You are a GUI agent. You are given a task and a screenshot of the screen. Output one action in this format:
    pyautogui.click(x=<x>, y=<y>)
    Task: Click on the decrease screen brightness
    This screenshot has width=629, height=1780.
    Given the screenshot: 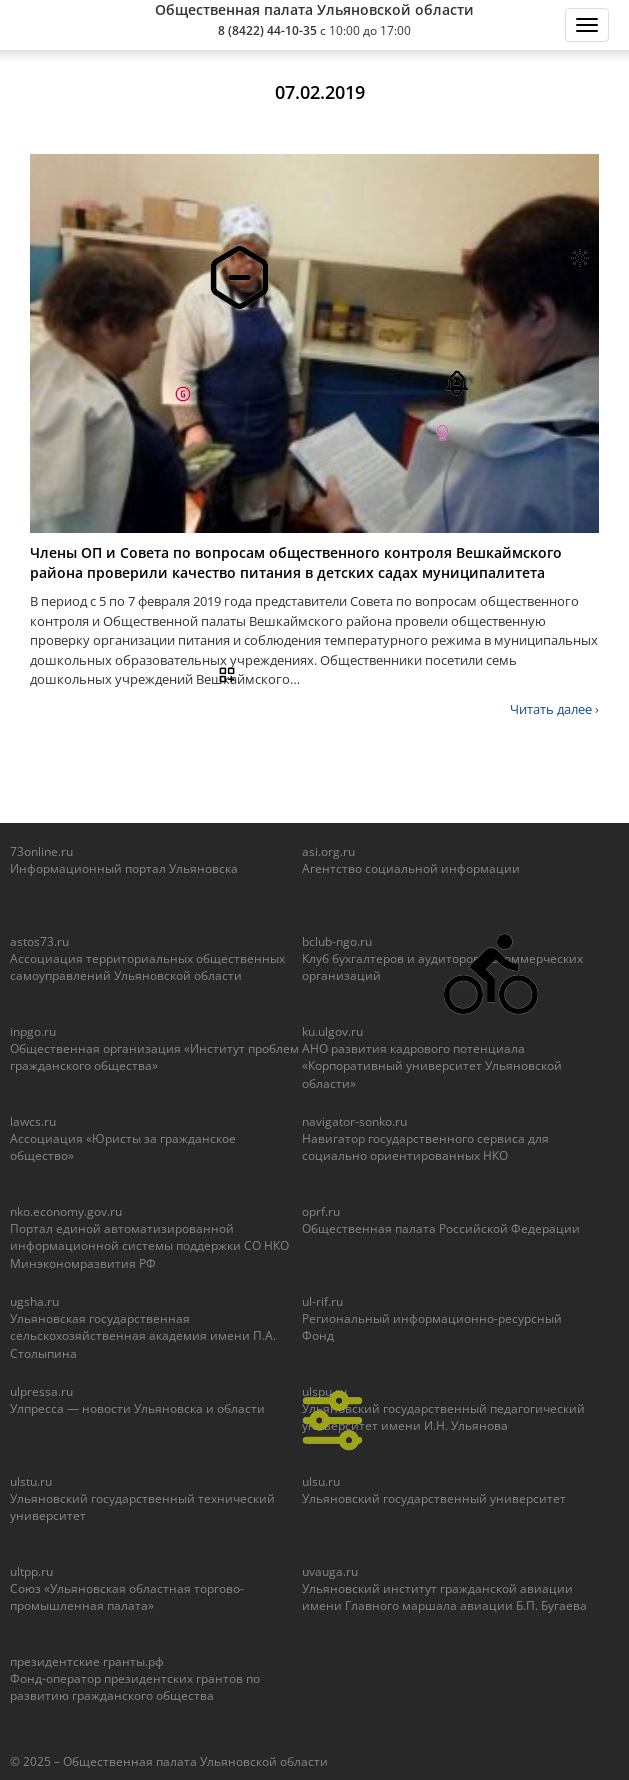 What is the action you would take?
    pyautogui.click(x=580, y=258)
    